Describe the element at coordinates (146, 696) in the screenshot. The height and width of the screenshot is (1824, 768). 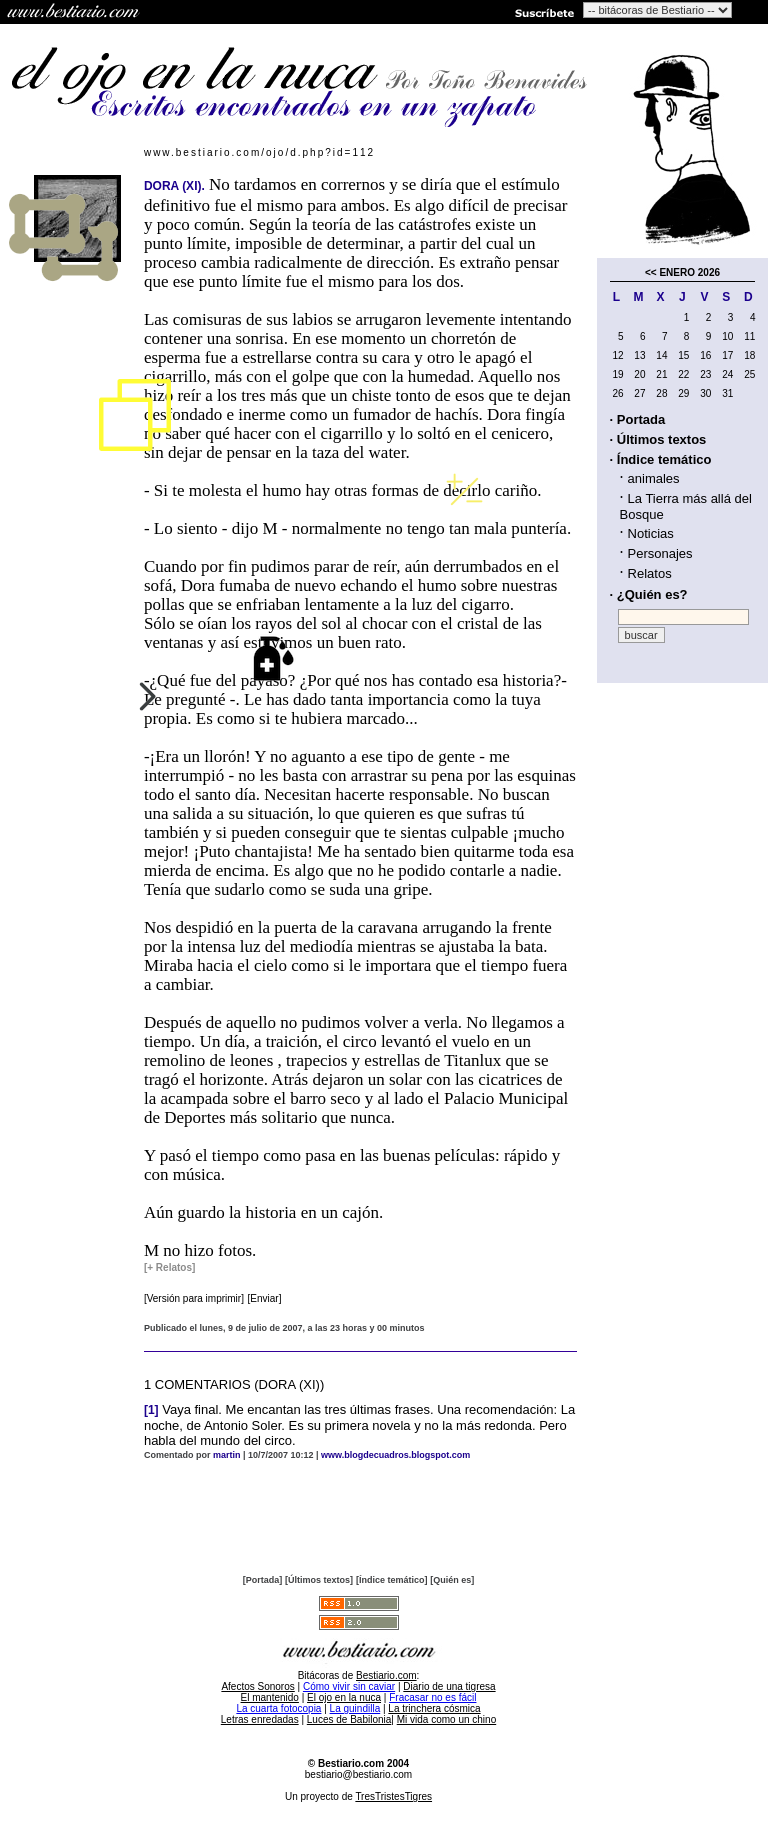
I see `navigate to the next item or screen` at that location.